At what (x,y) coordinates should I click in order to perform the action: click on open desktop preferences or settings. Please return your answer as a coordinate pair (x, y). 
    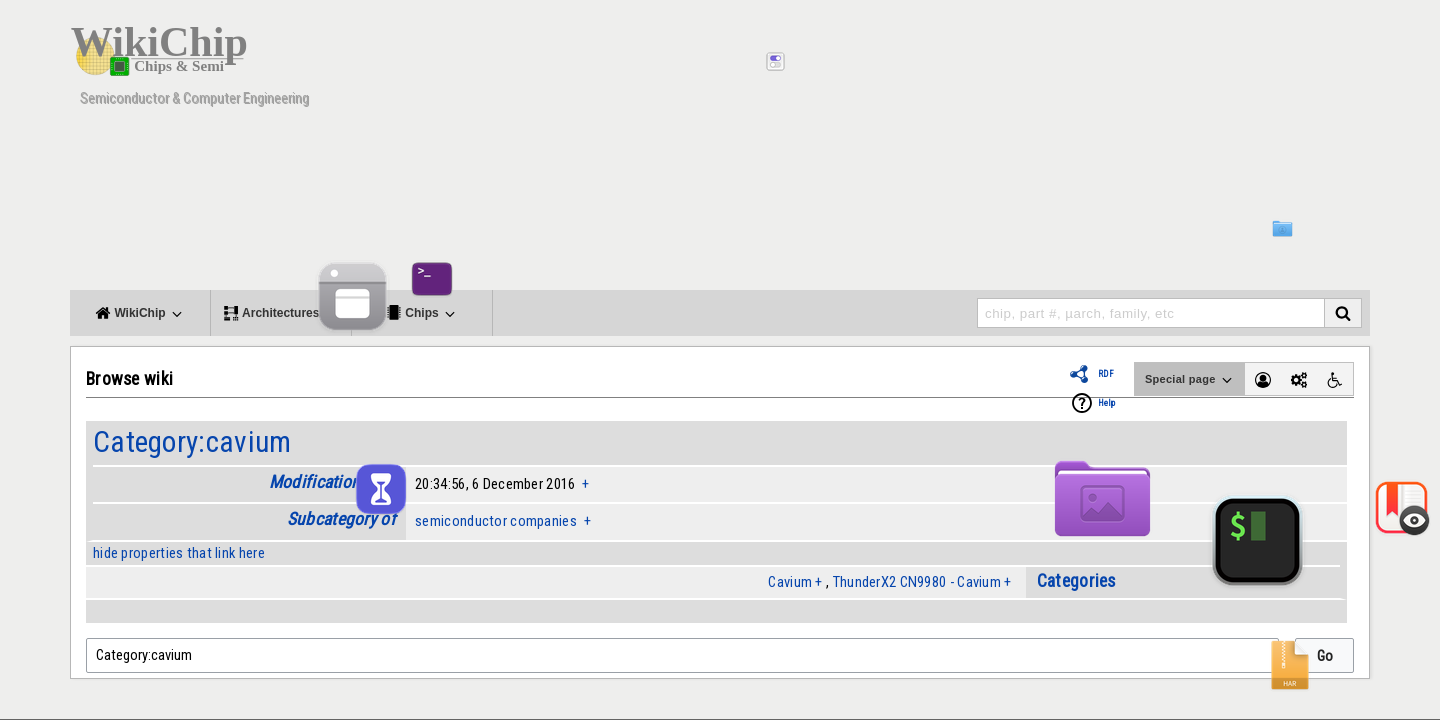
    Looking at the image, I should click on (775, 61).